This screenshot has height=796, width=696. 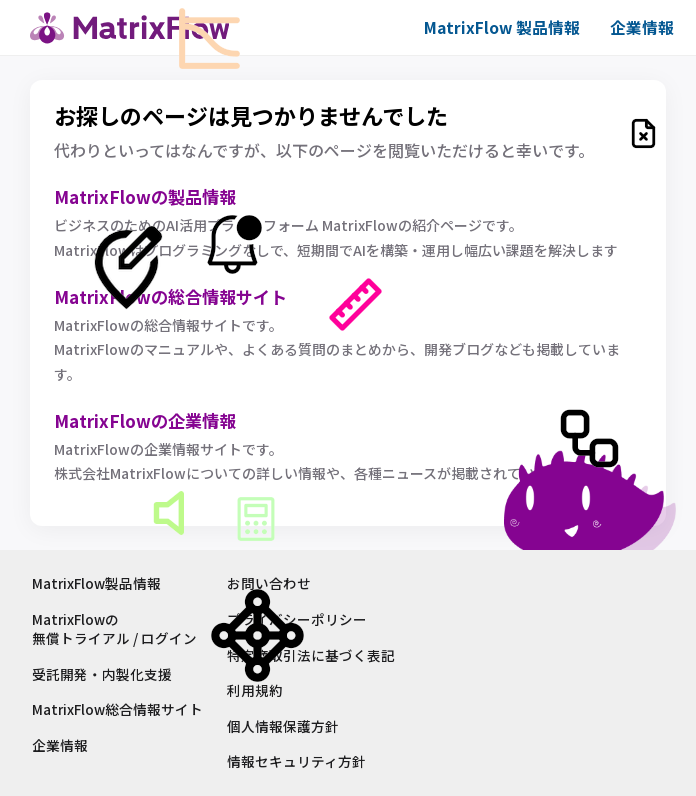 I want to click on indicates new notifications are available, so click(x=232, y=244).